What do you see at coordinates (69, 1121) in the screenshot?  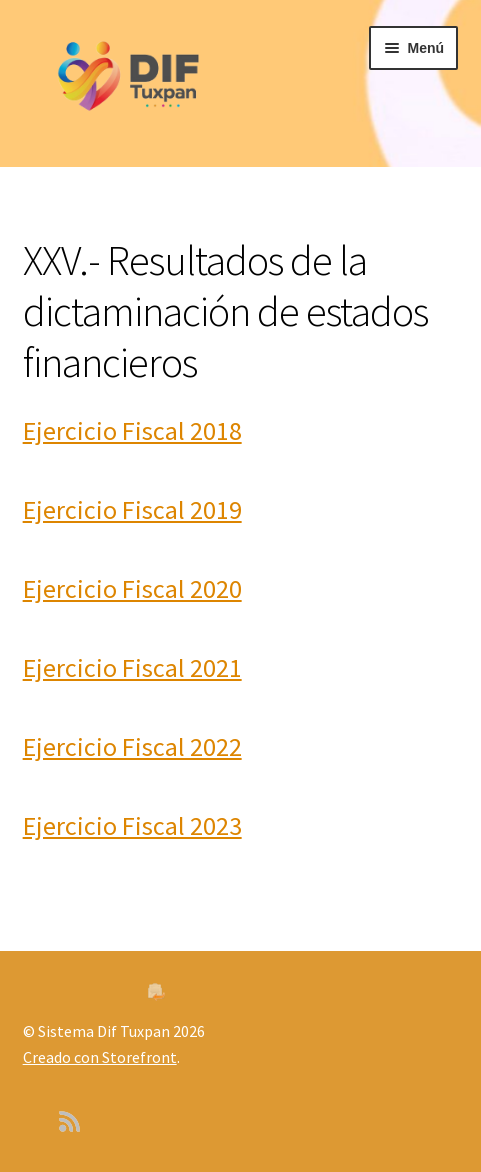 I see `subscribe to RSS feed` at bounding box center [69, 1121].